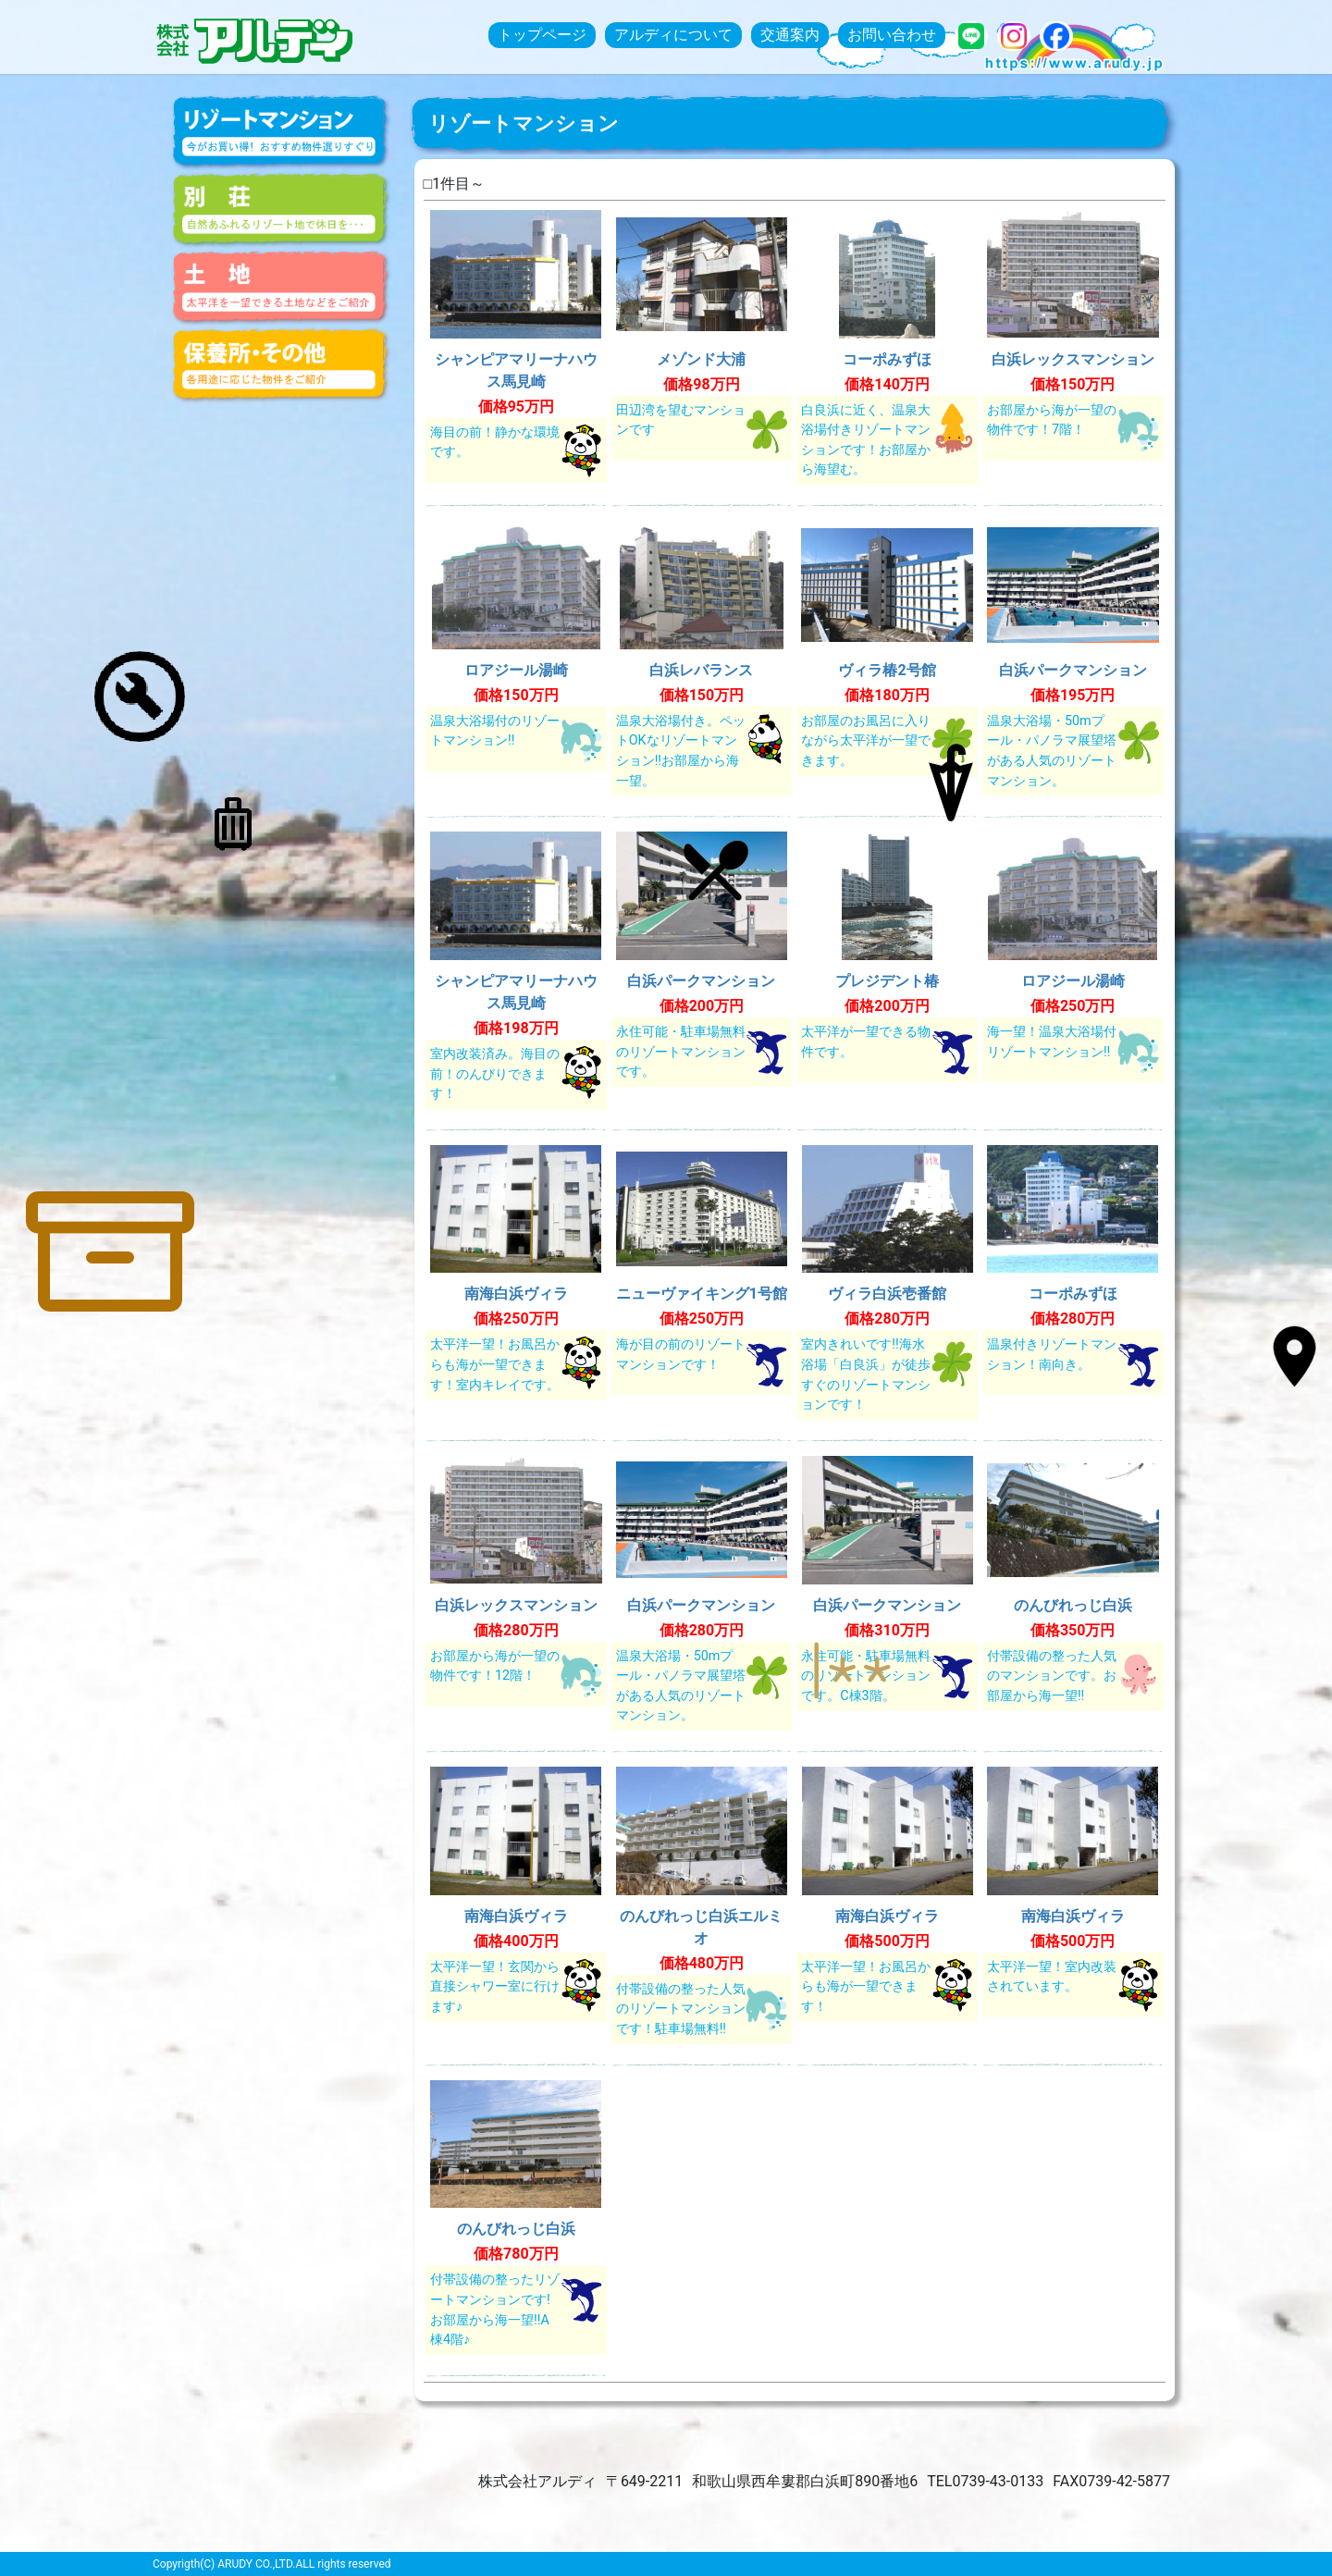  Describe the element at coordinates (110, 1251) in the screenshot. I see `archive this item` at that location.